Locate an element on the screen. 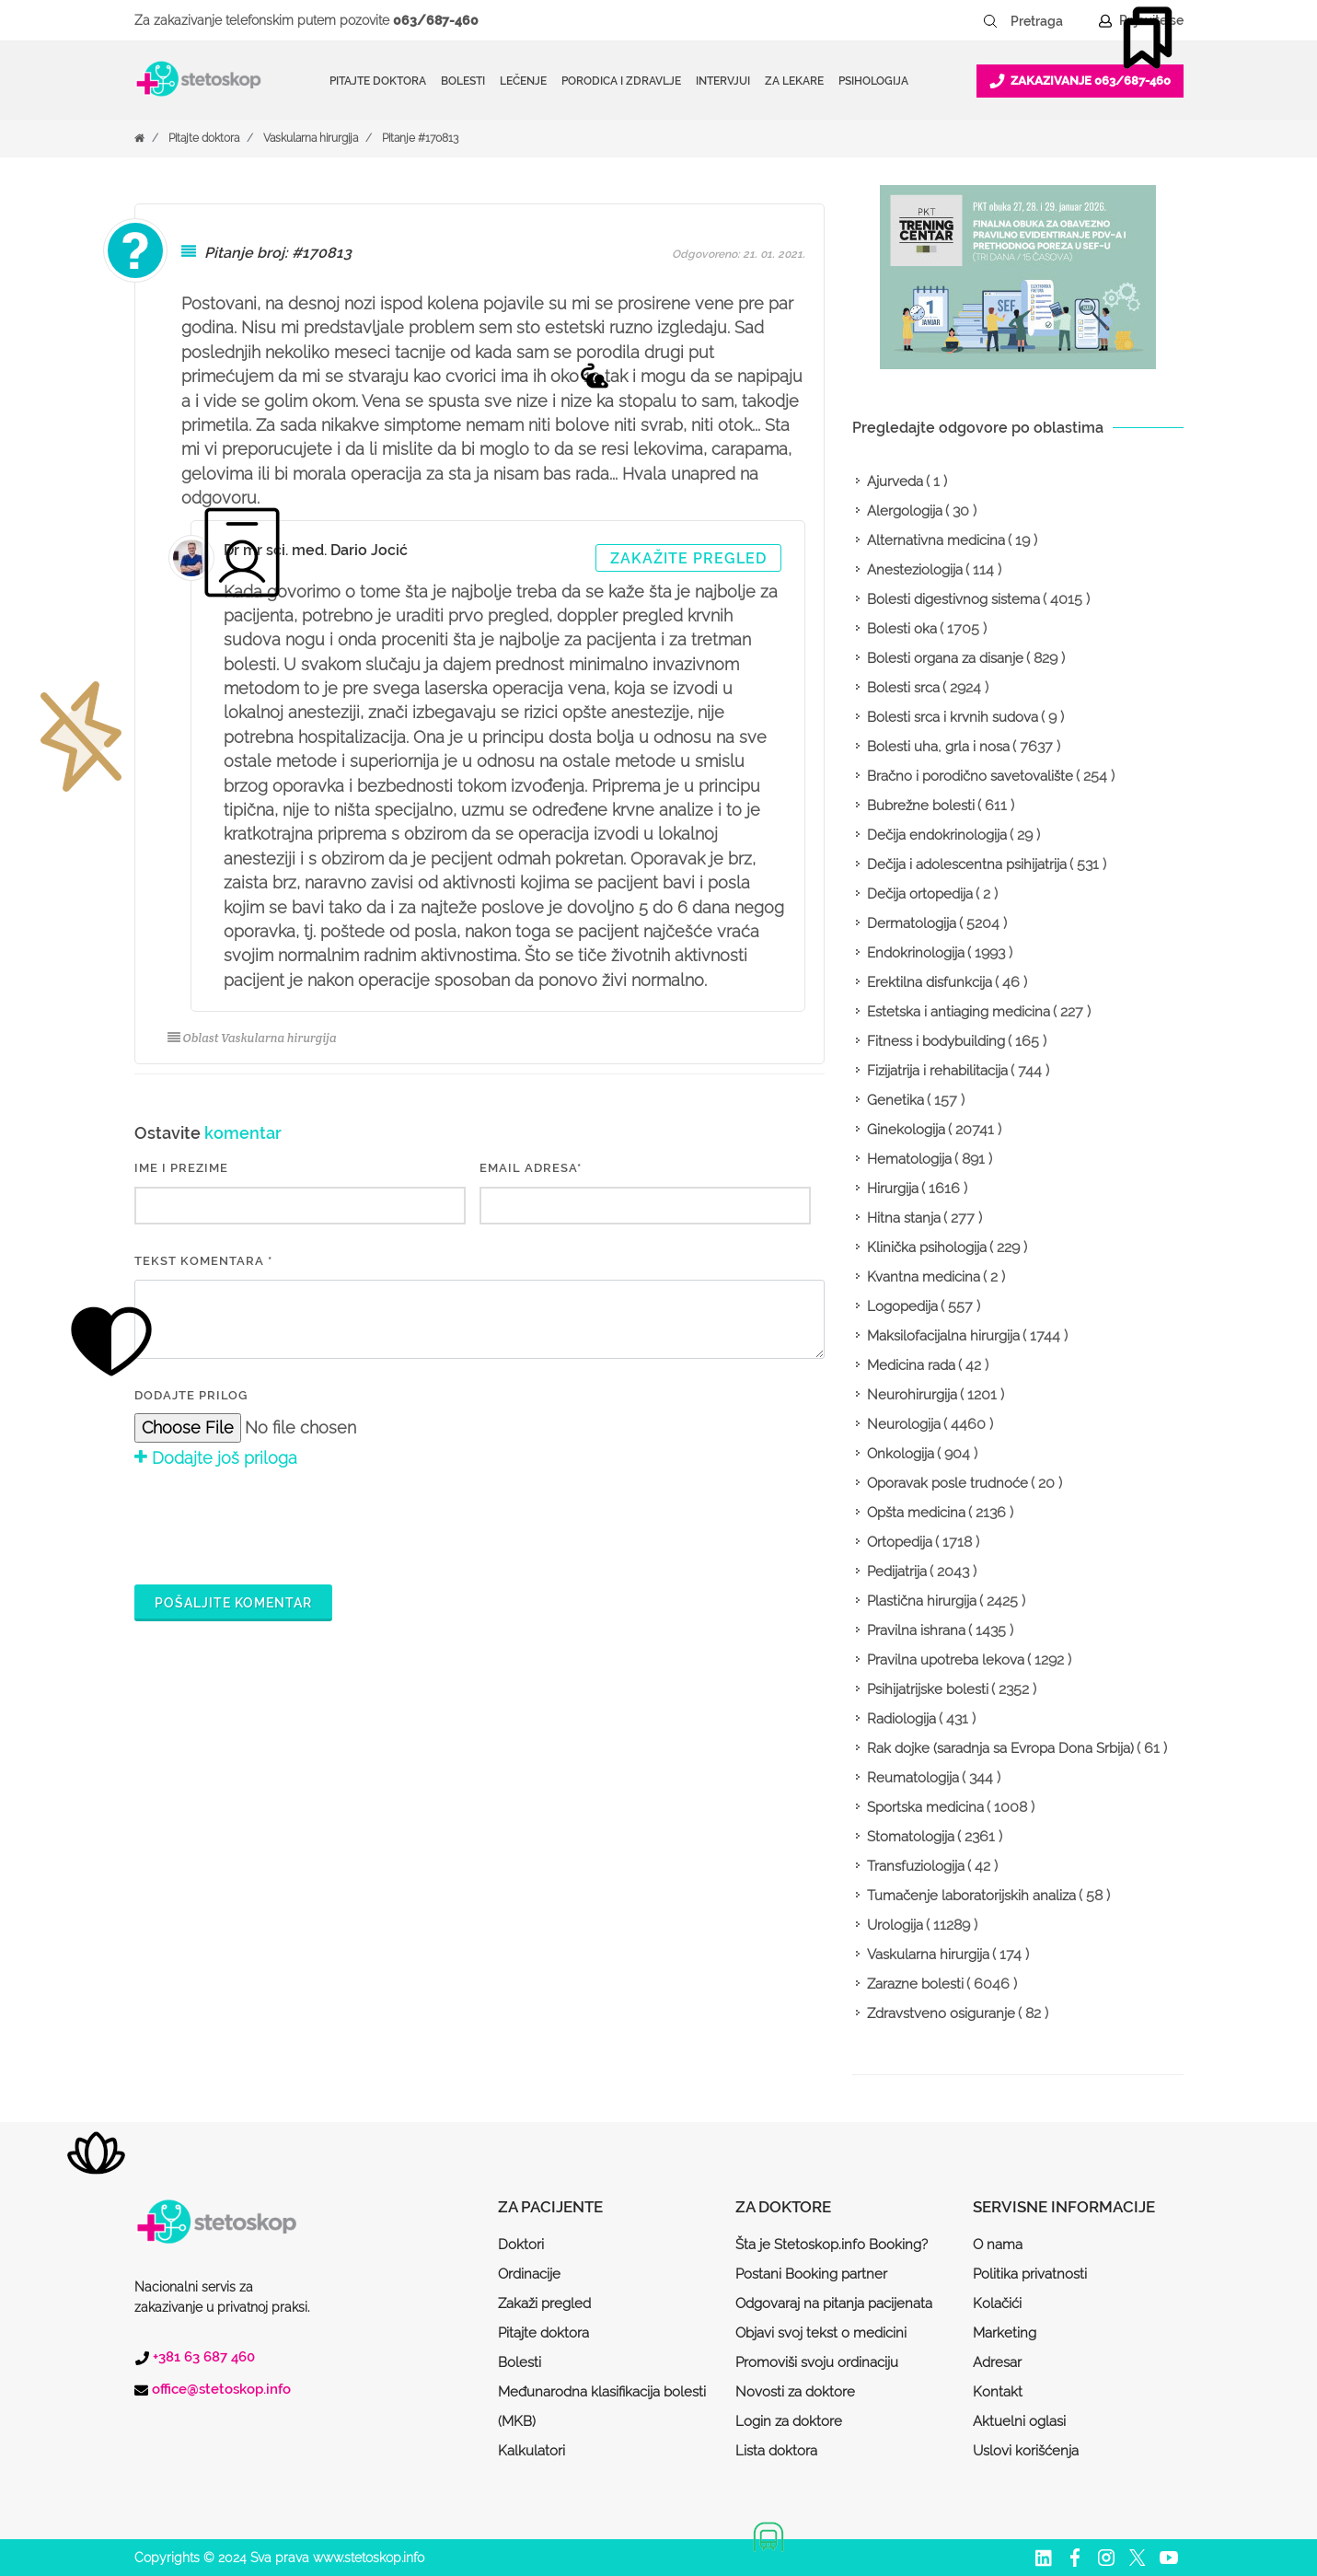  view subway or metro transit options is located at coordinates (768, 2538).